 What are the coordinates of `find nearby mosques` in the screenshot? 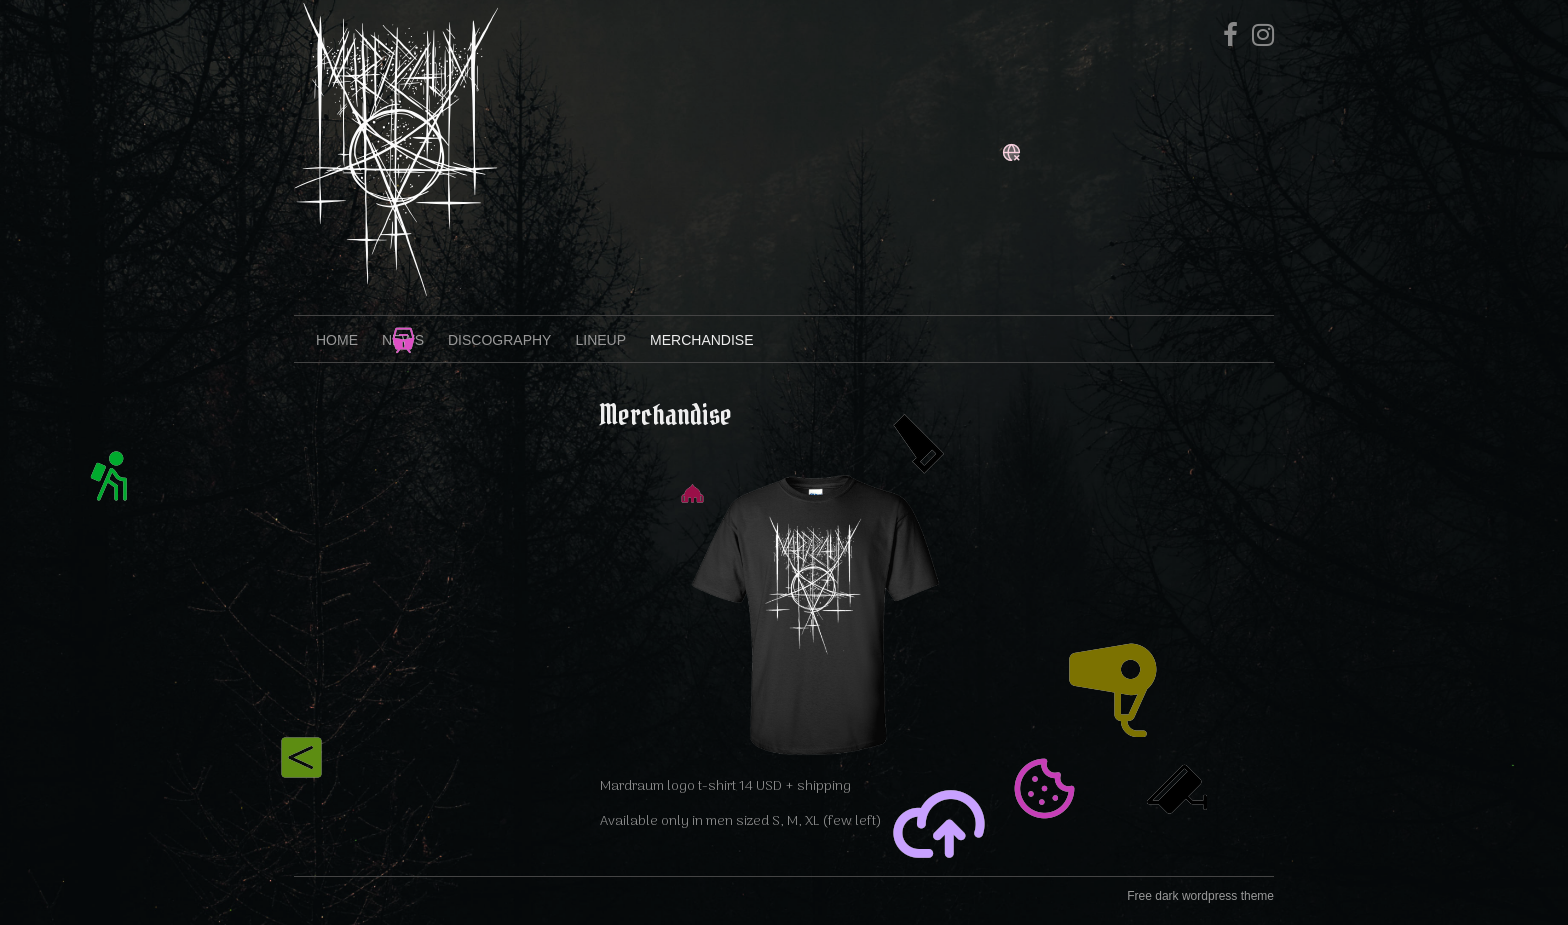 It's located at (692, 494).